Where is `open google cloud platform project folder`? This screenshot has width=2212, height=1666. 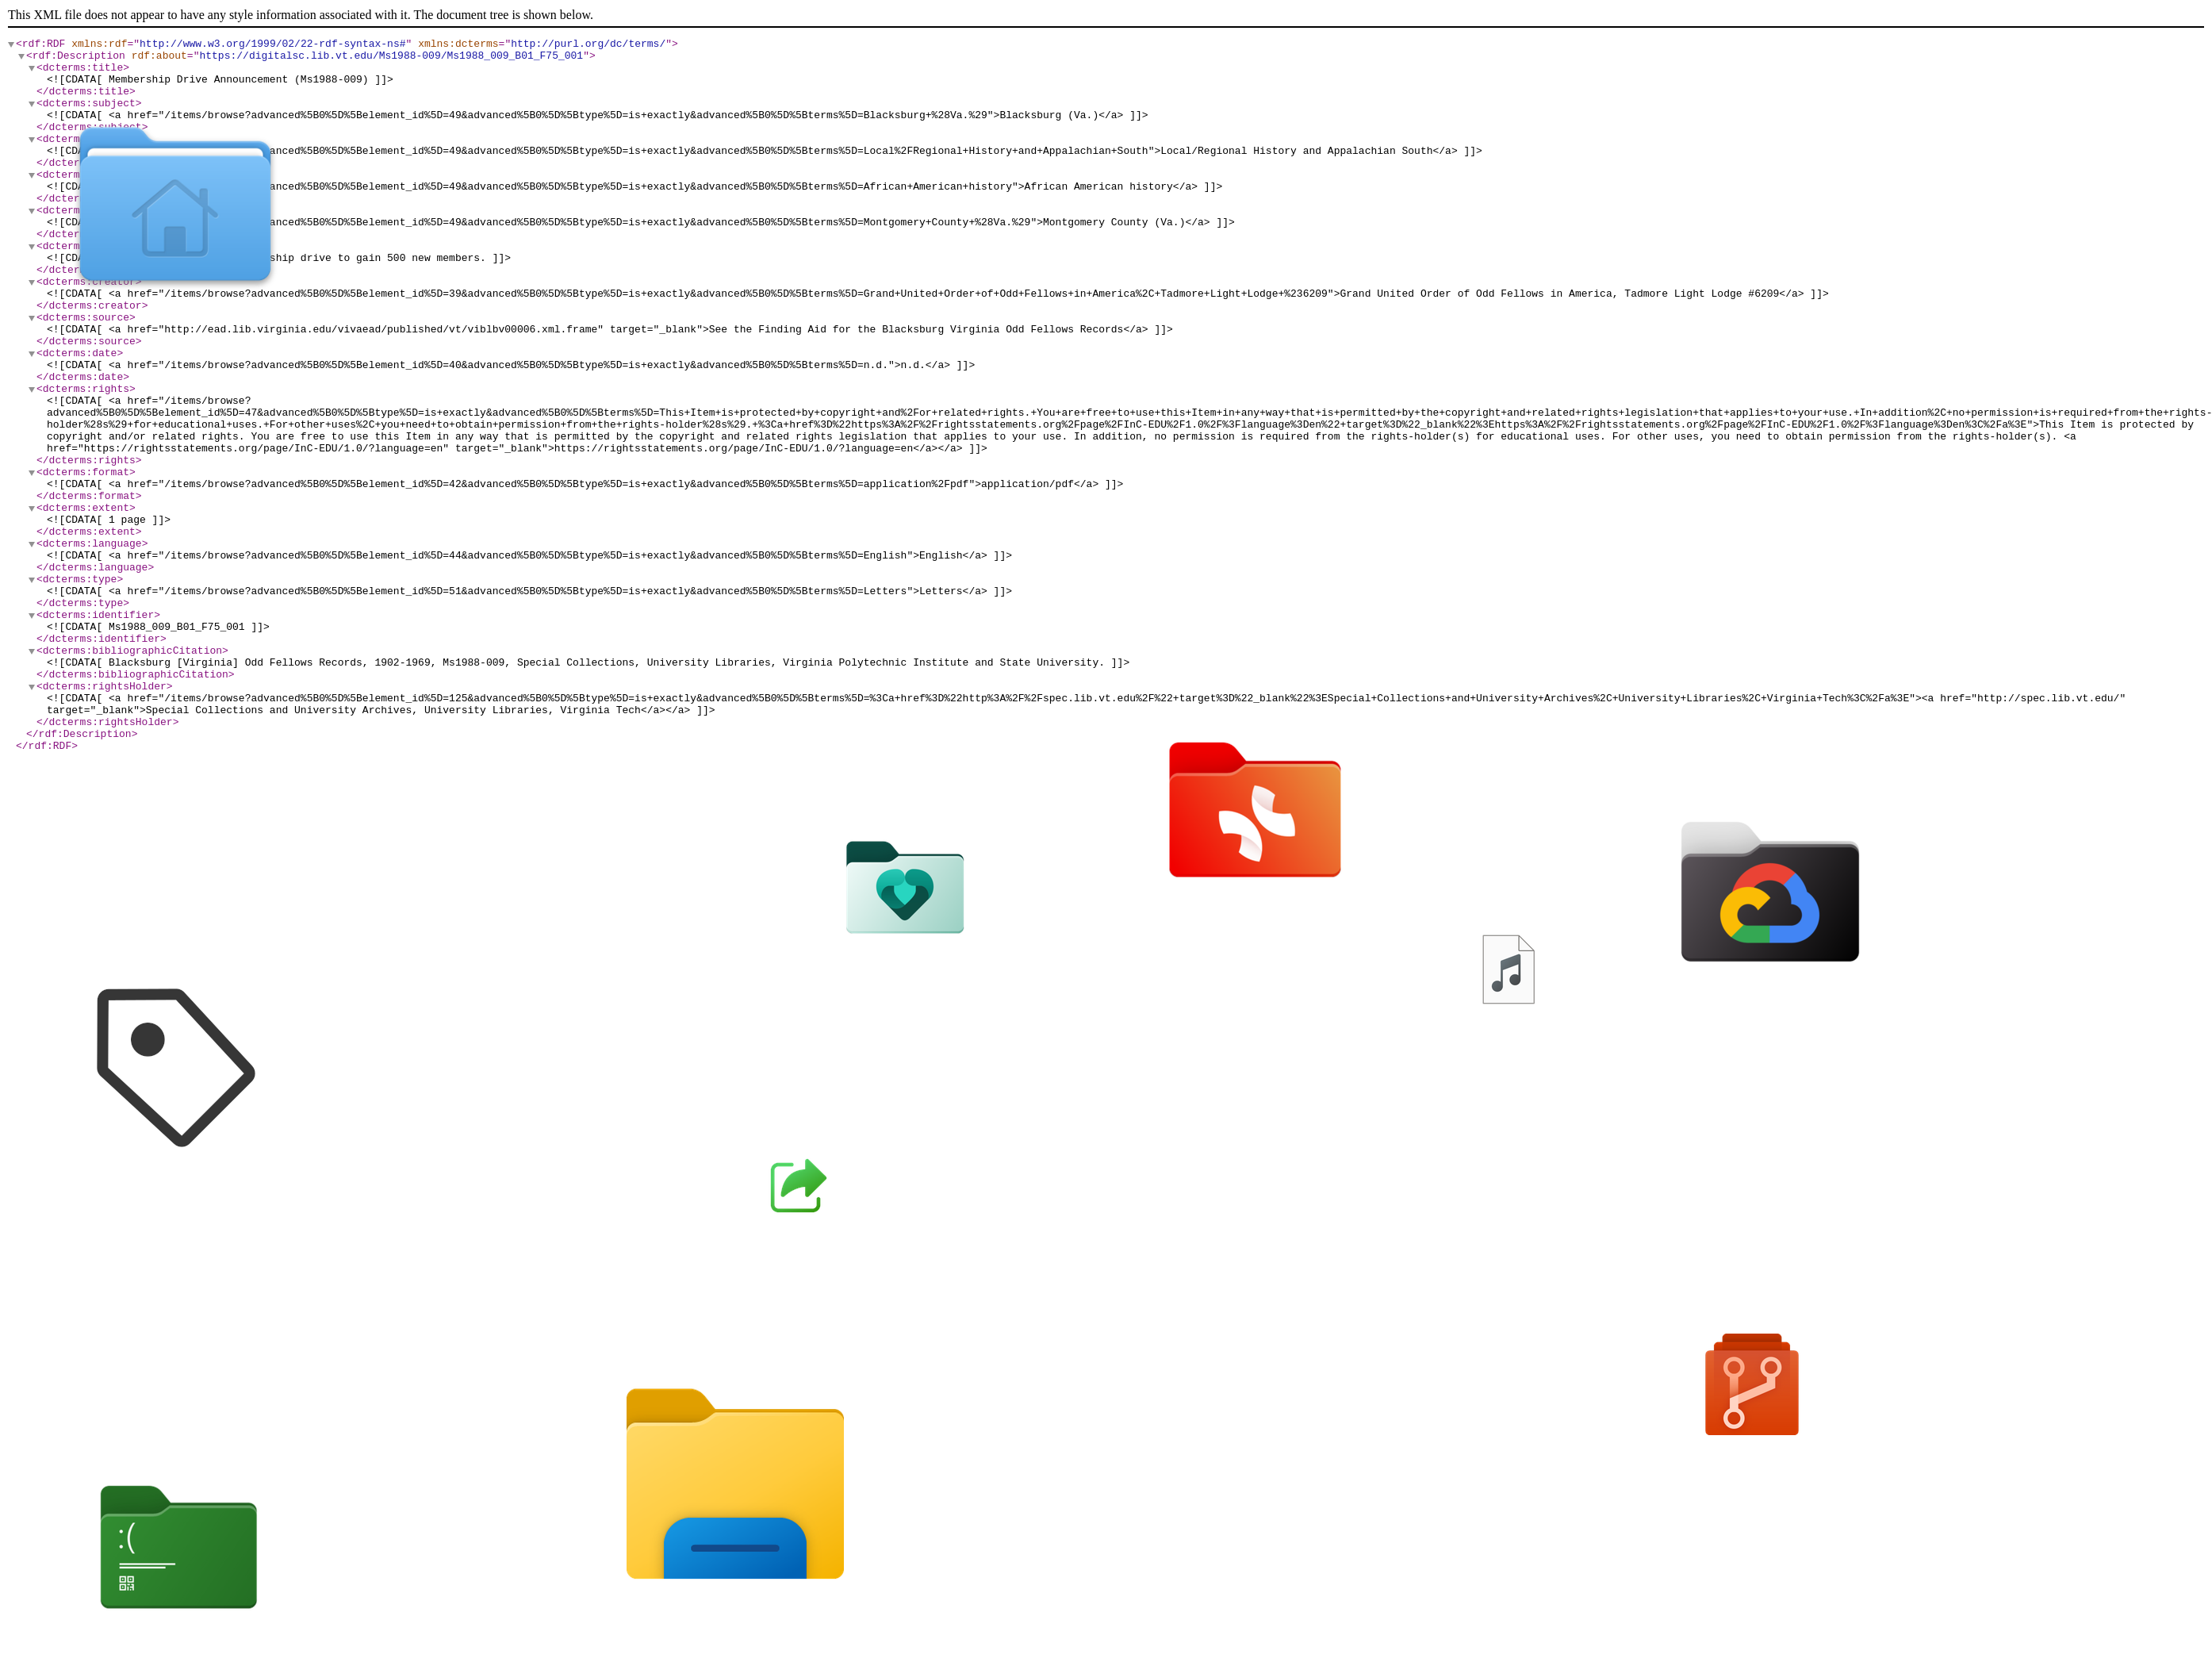 open google cloud platform project folder is located at coordinates (1769, 896).